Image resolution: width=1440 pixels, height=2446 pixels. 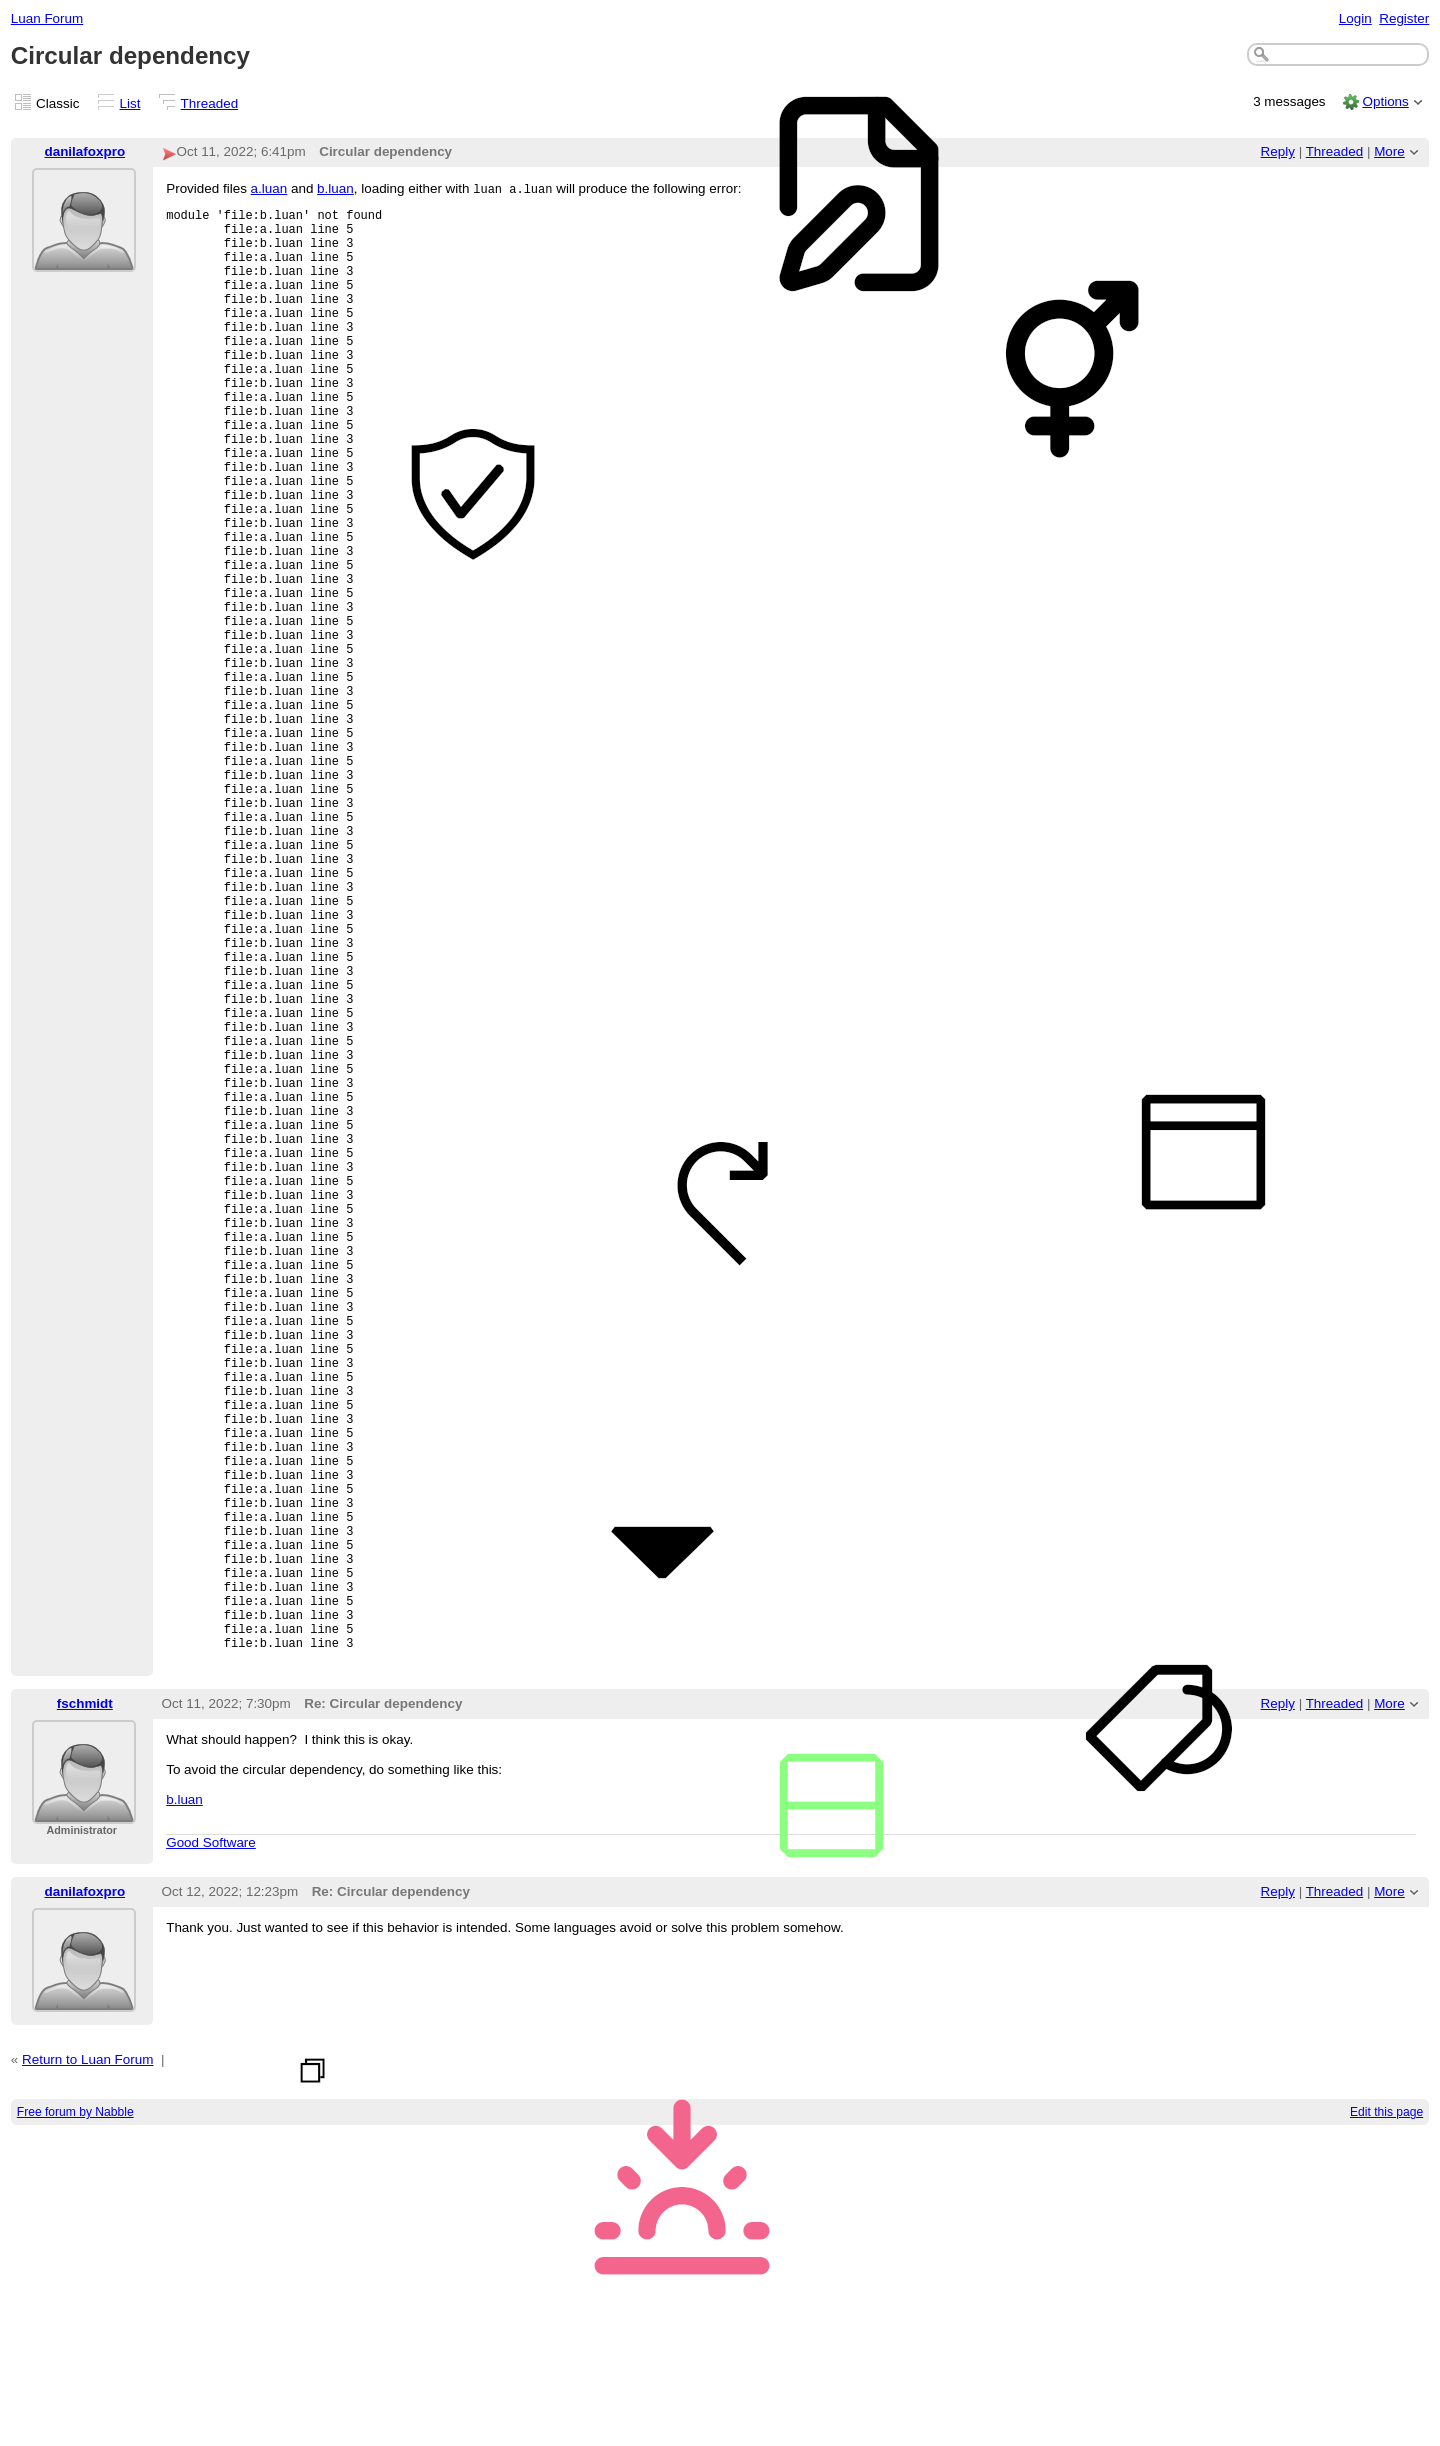 What do you see at coordinates (682, 2187) in the screenshot?
I see `set display to evening or night mode` at bounding box center [682, 2187].